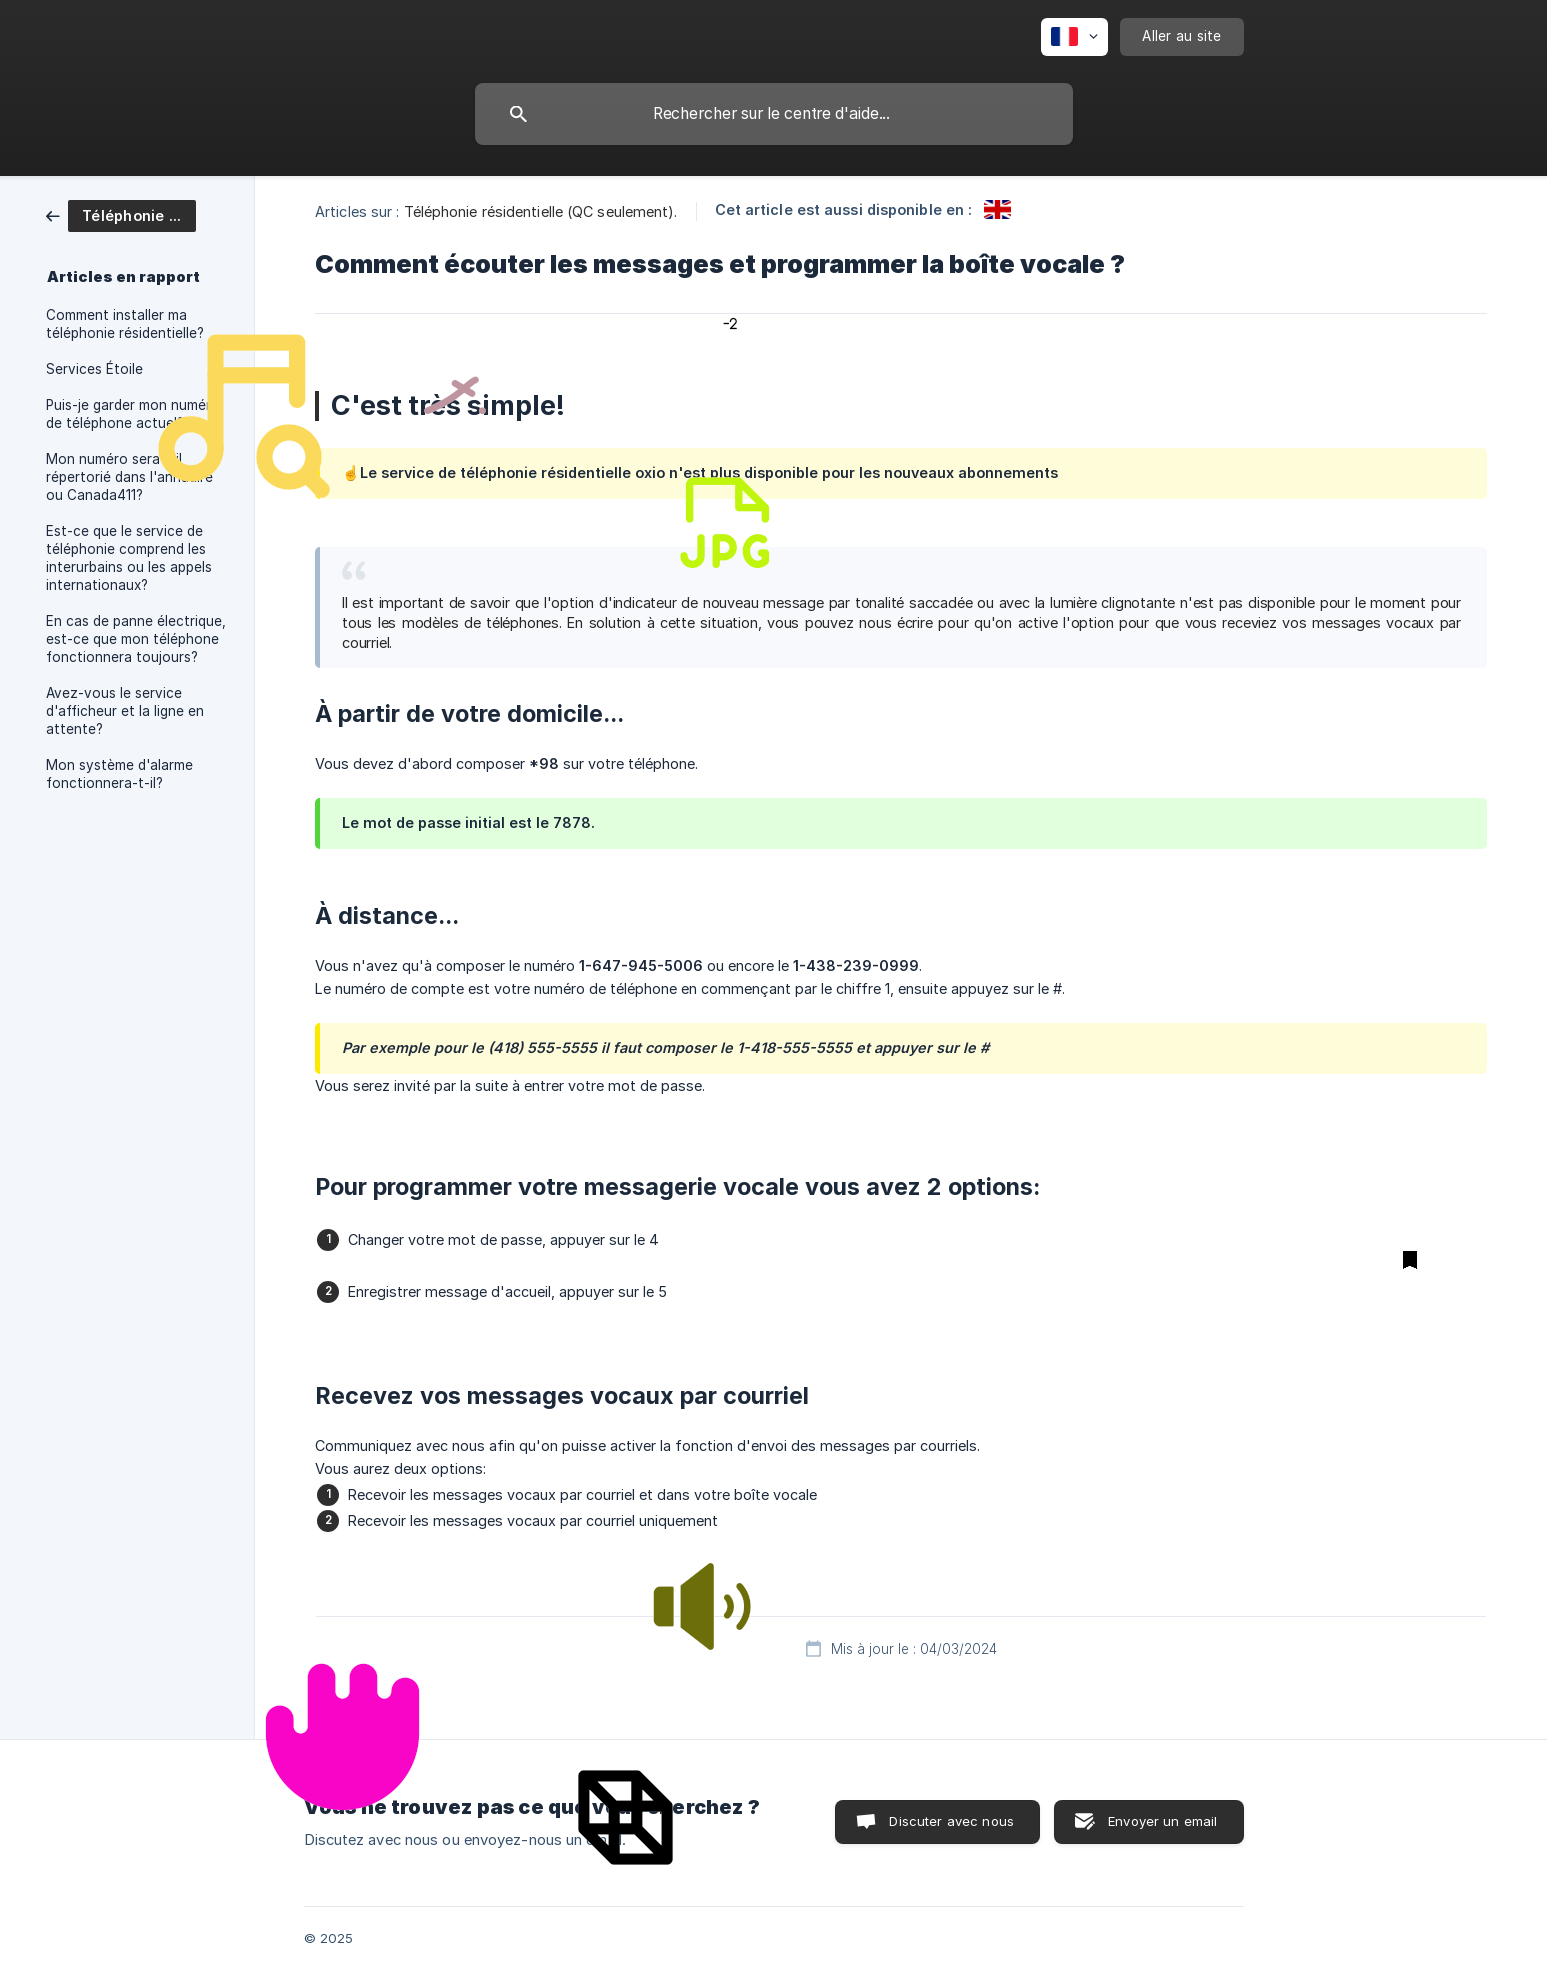 This screenshot has width=1547, height=1971. I want to click on drag to reorder items, so click(342, 1712).